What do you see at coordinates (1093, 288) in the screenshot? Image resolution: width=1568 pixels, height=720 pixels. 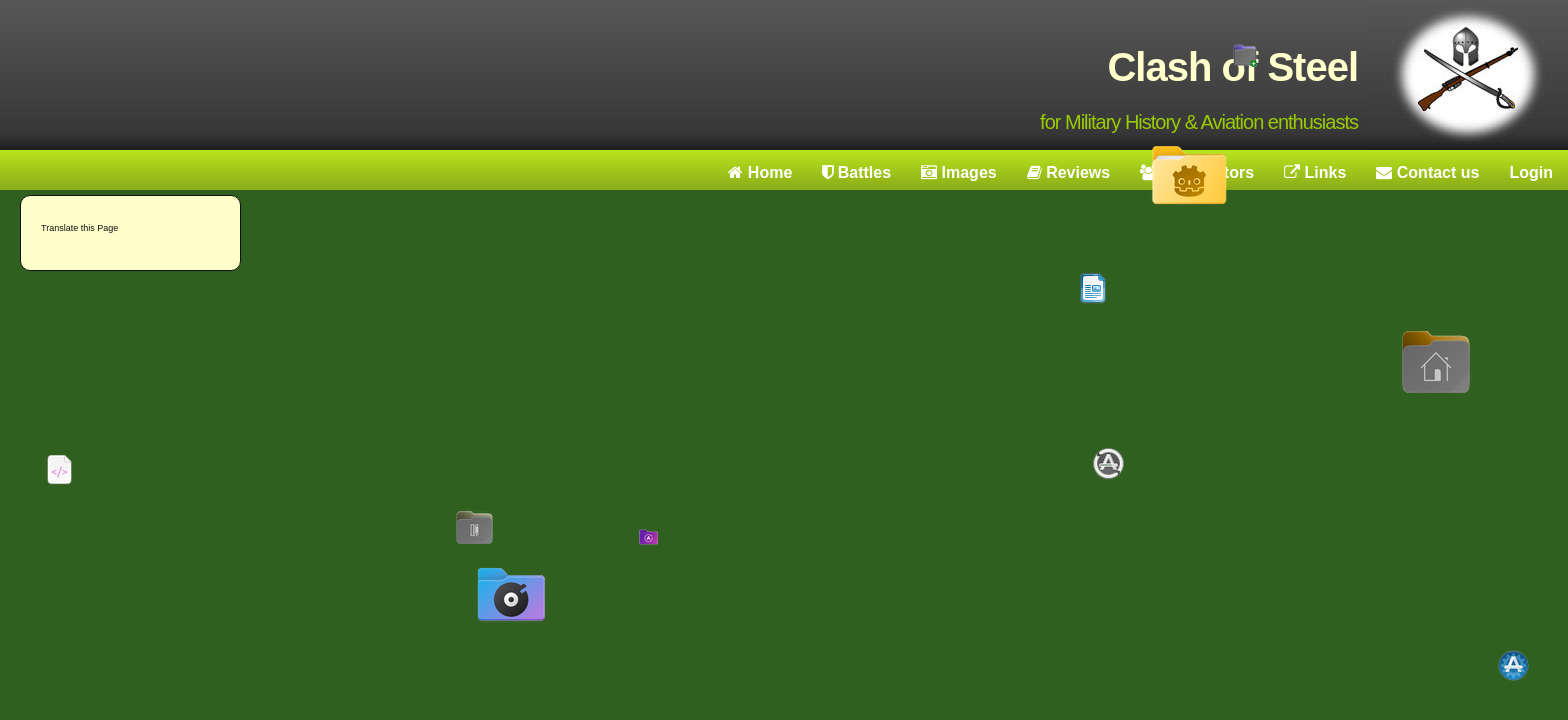 I see `open a text document template file` at bounding box center [1093, 288].